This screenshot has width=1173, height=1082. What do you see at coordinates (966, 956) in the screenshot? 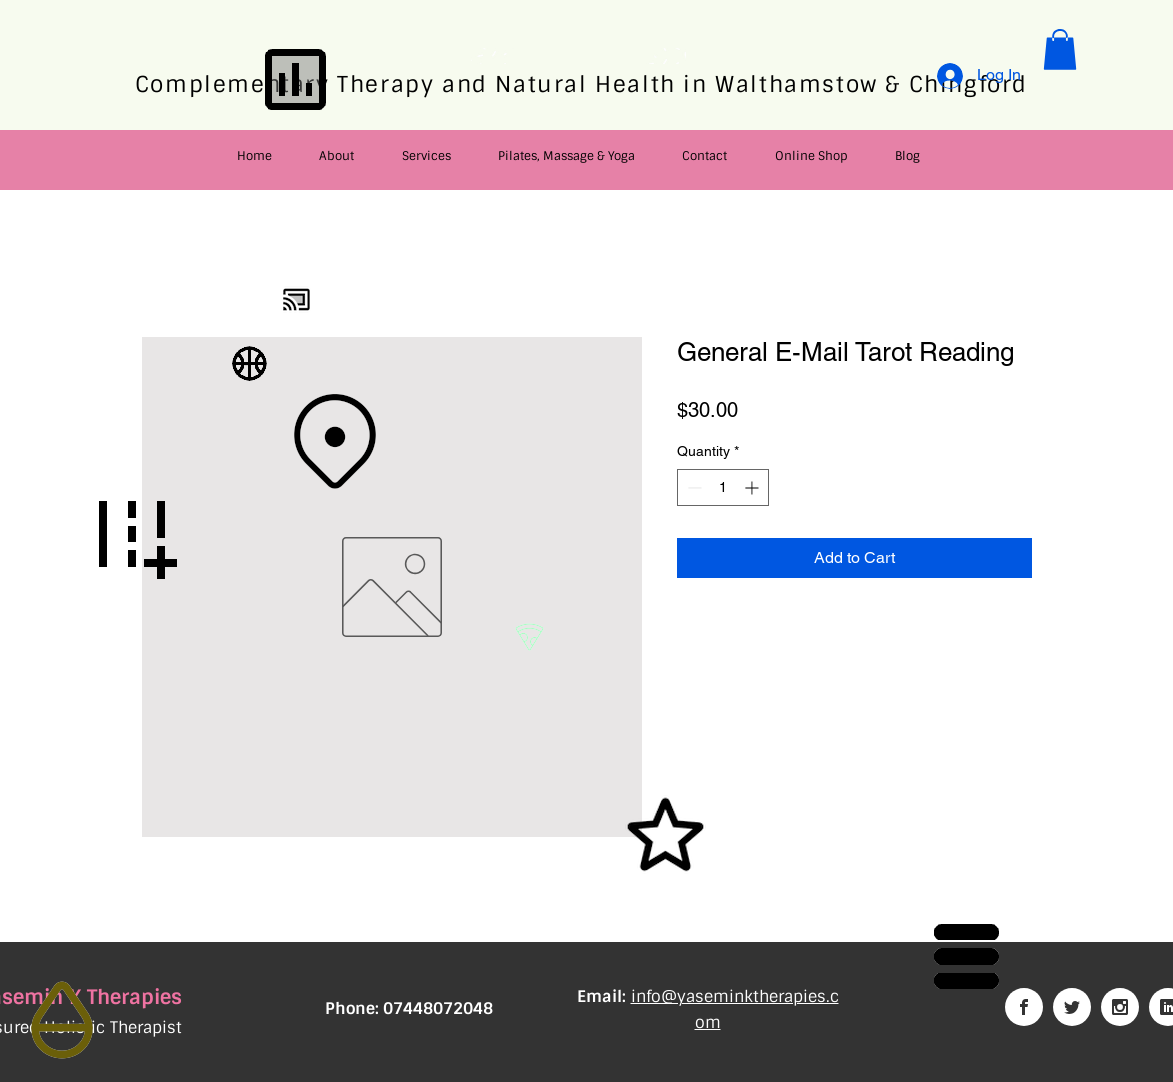
I see `view data in row format` at bounding box center [966, 956].